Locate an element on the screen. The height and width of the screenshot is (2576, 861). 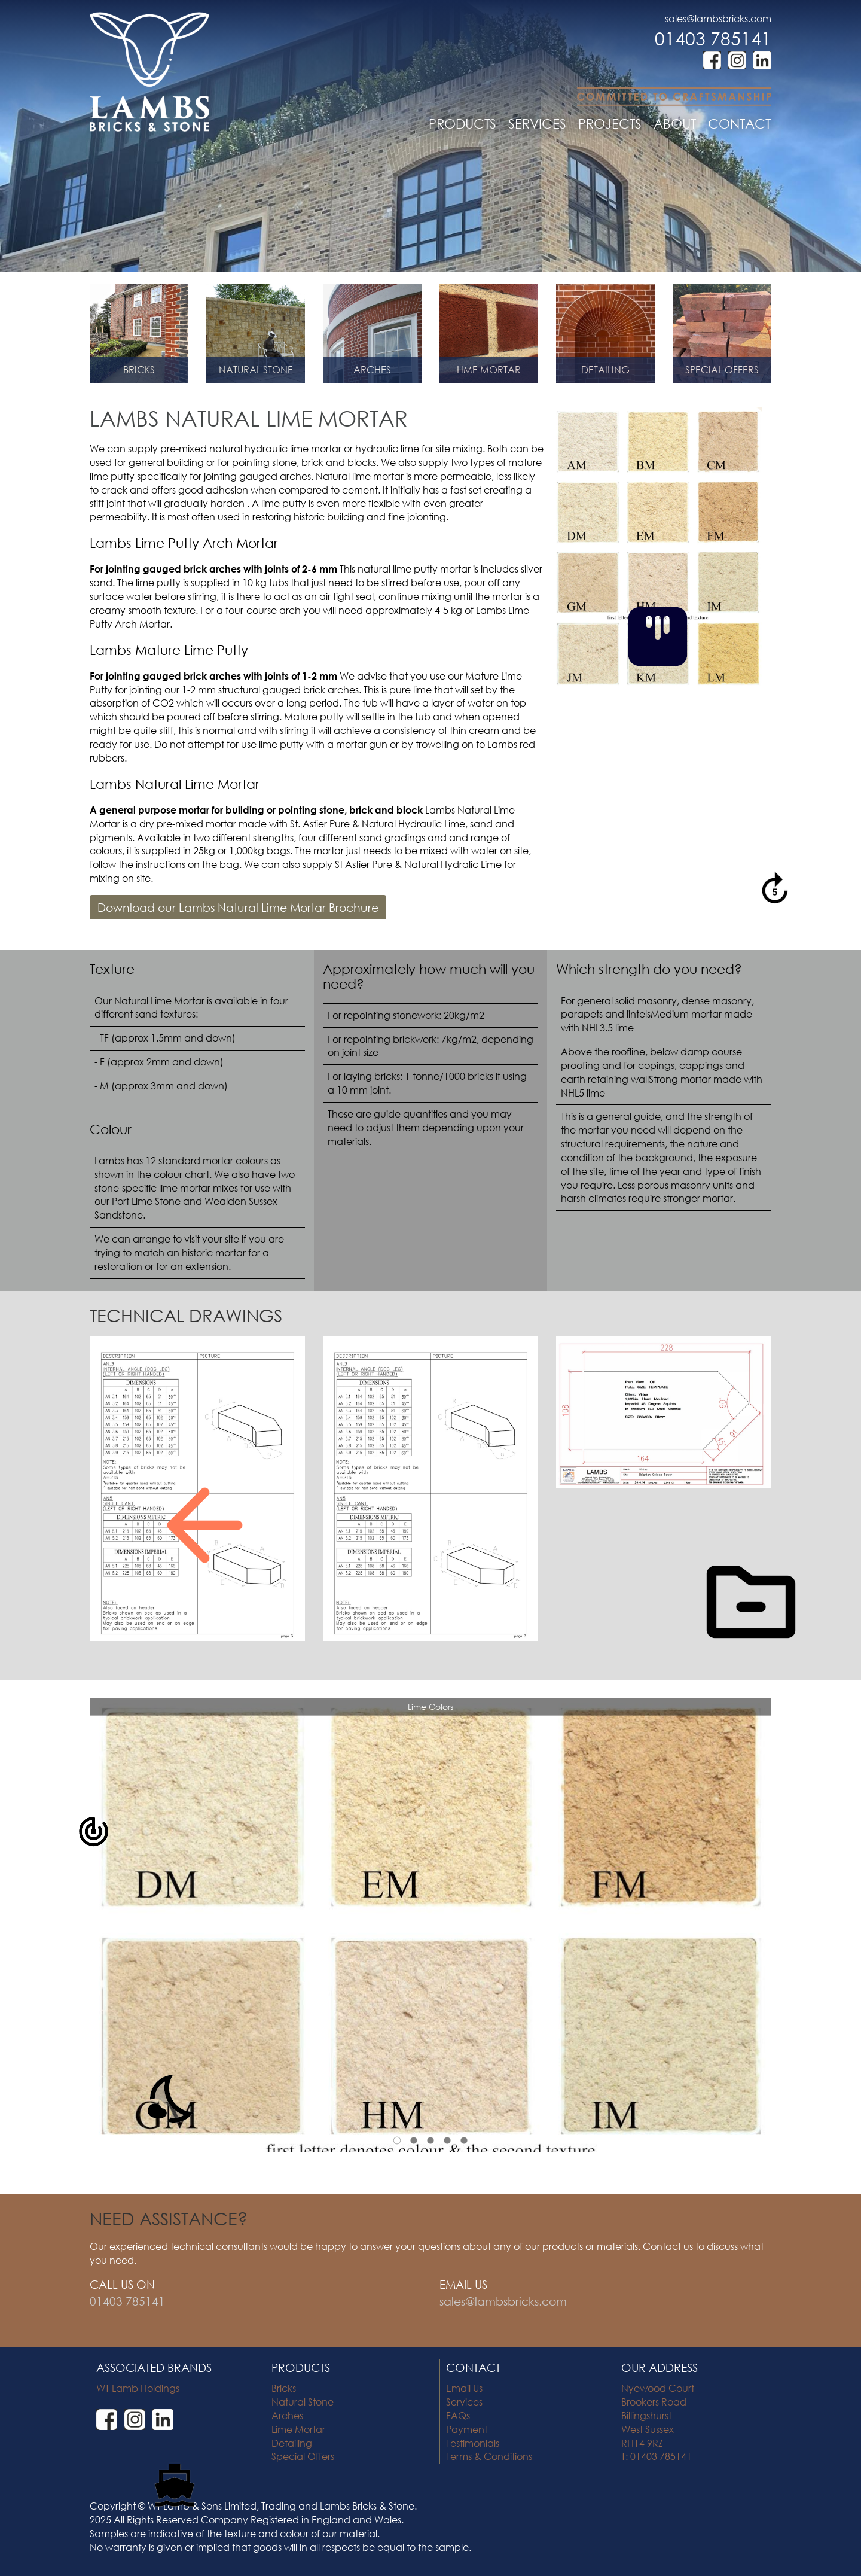
skip forward 5 seconds in media playback is located at coordinates (775, 889).